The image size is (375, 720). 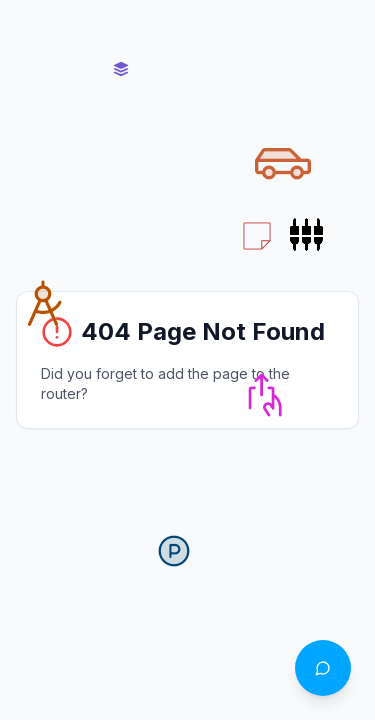 What do you see at coordinates (283, 162) in the screenshot?
I see `access vehicle or car settings` at bounding box center [283, 162].